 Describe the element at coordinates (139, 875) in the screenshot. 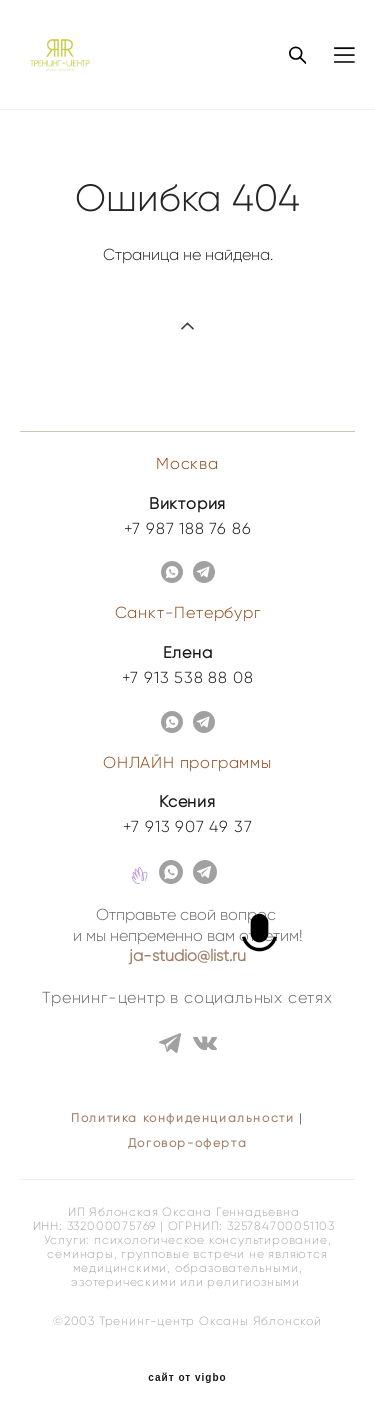

I see `open the Hey email app` at that location.